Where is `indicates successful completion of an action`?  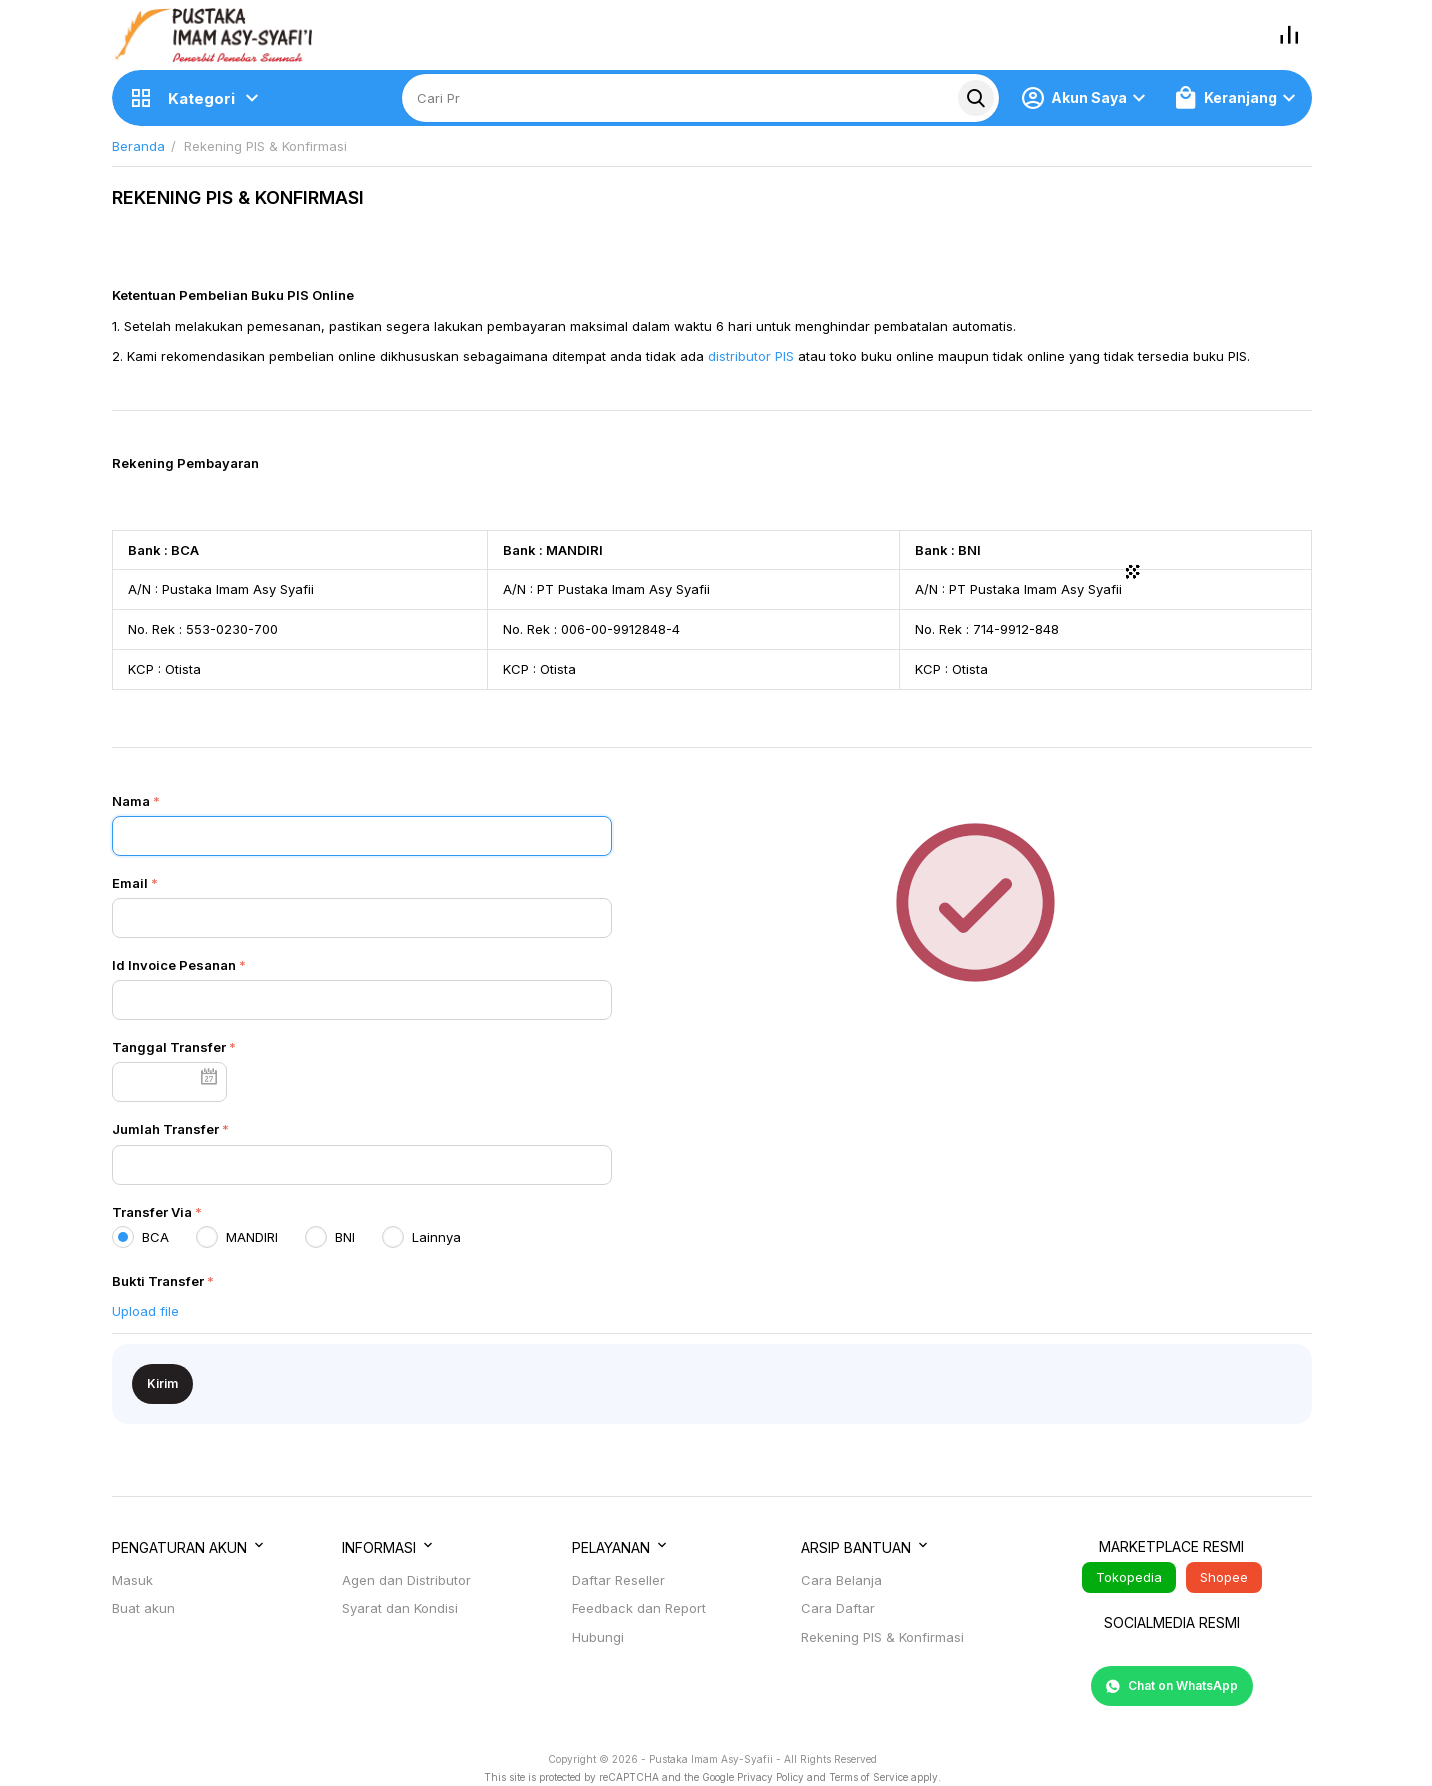 indicates successful completion of an action is located at coordinates (975, 902).